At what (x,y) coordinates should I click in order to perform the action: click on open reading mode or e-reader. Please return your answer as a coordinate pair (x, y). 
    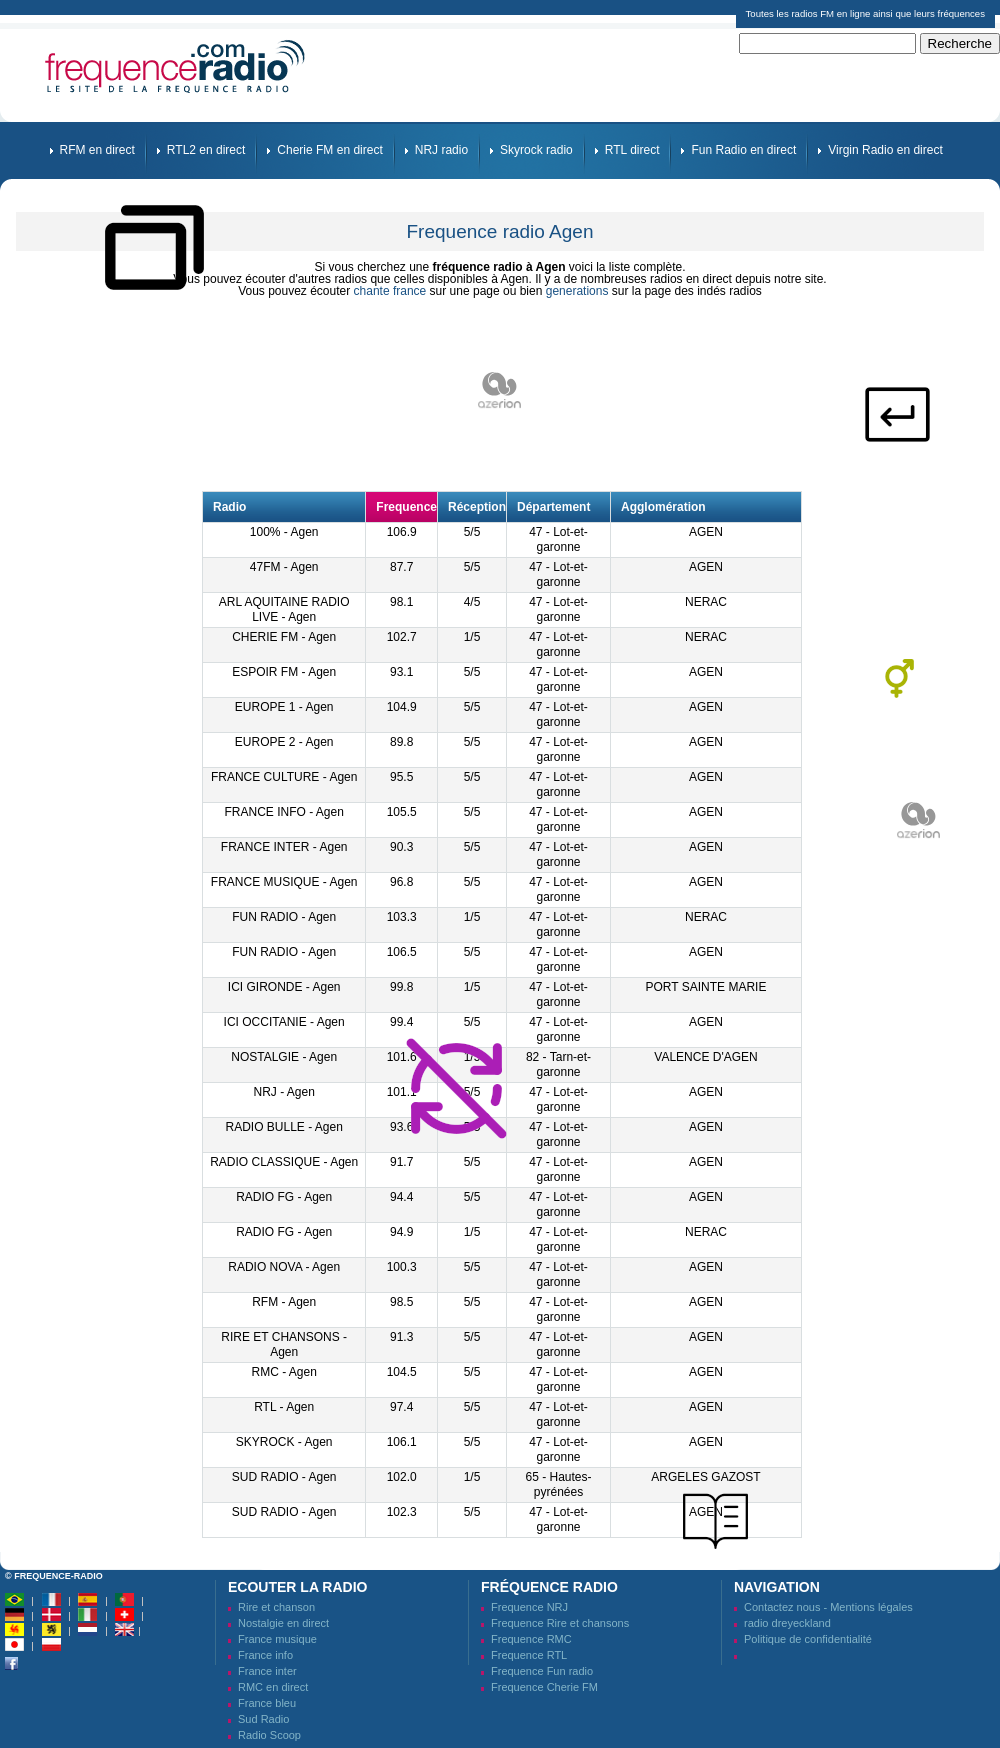
    Looking at the image, I should click on (715, 1516).